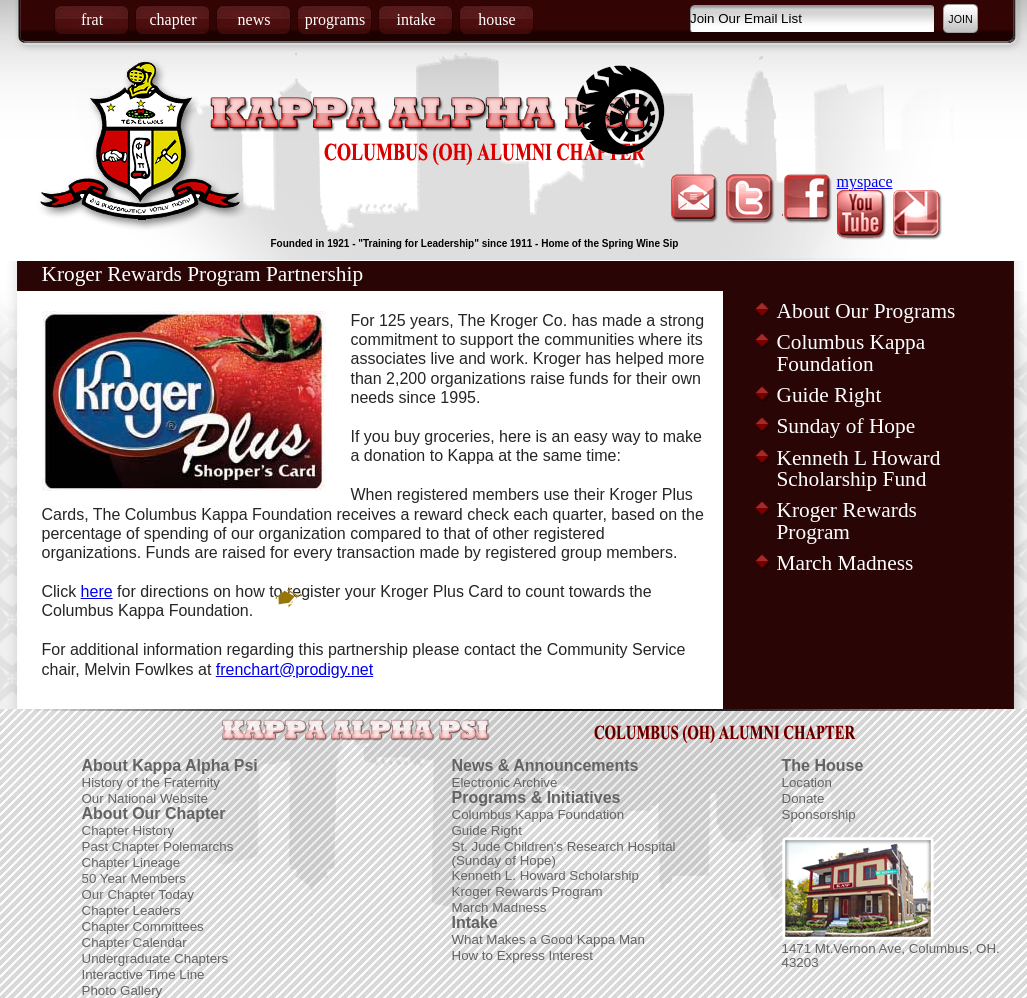 Image resolution: width=1027 pixels, height=998 pixels. I want to click on access origami or paper craft tutorials, so click(289, 597).